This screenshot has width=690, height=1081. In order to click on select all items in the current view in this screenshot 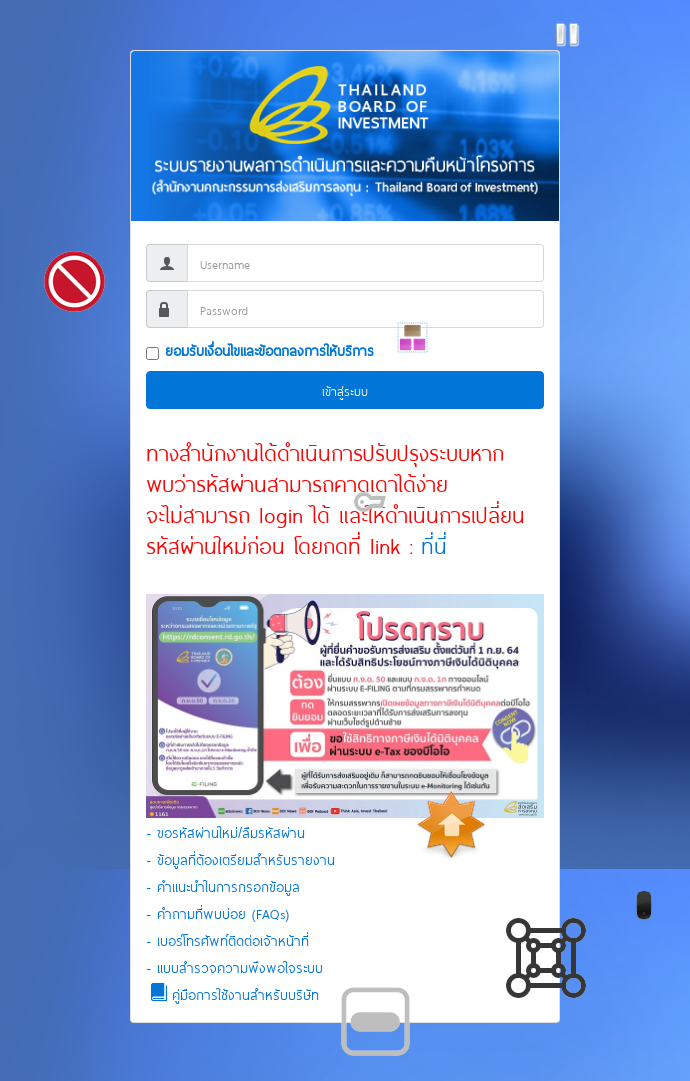, I will do `click(412, 337)`.